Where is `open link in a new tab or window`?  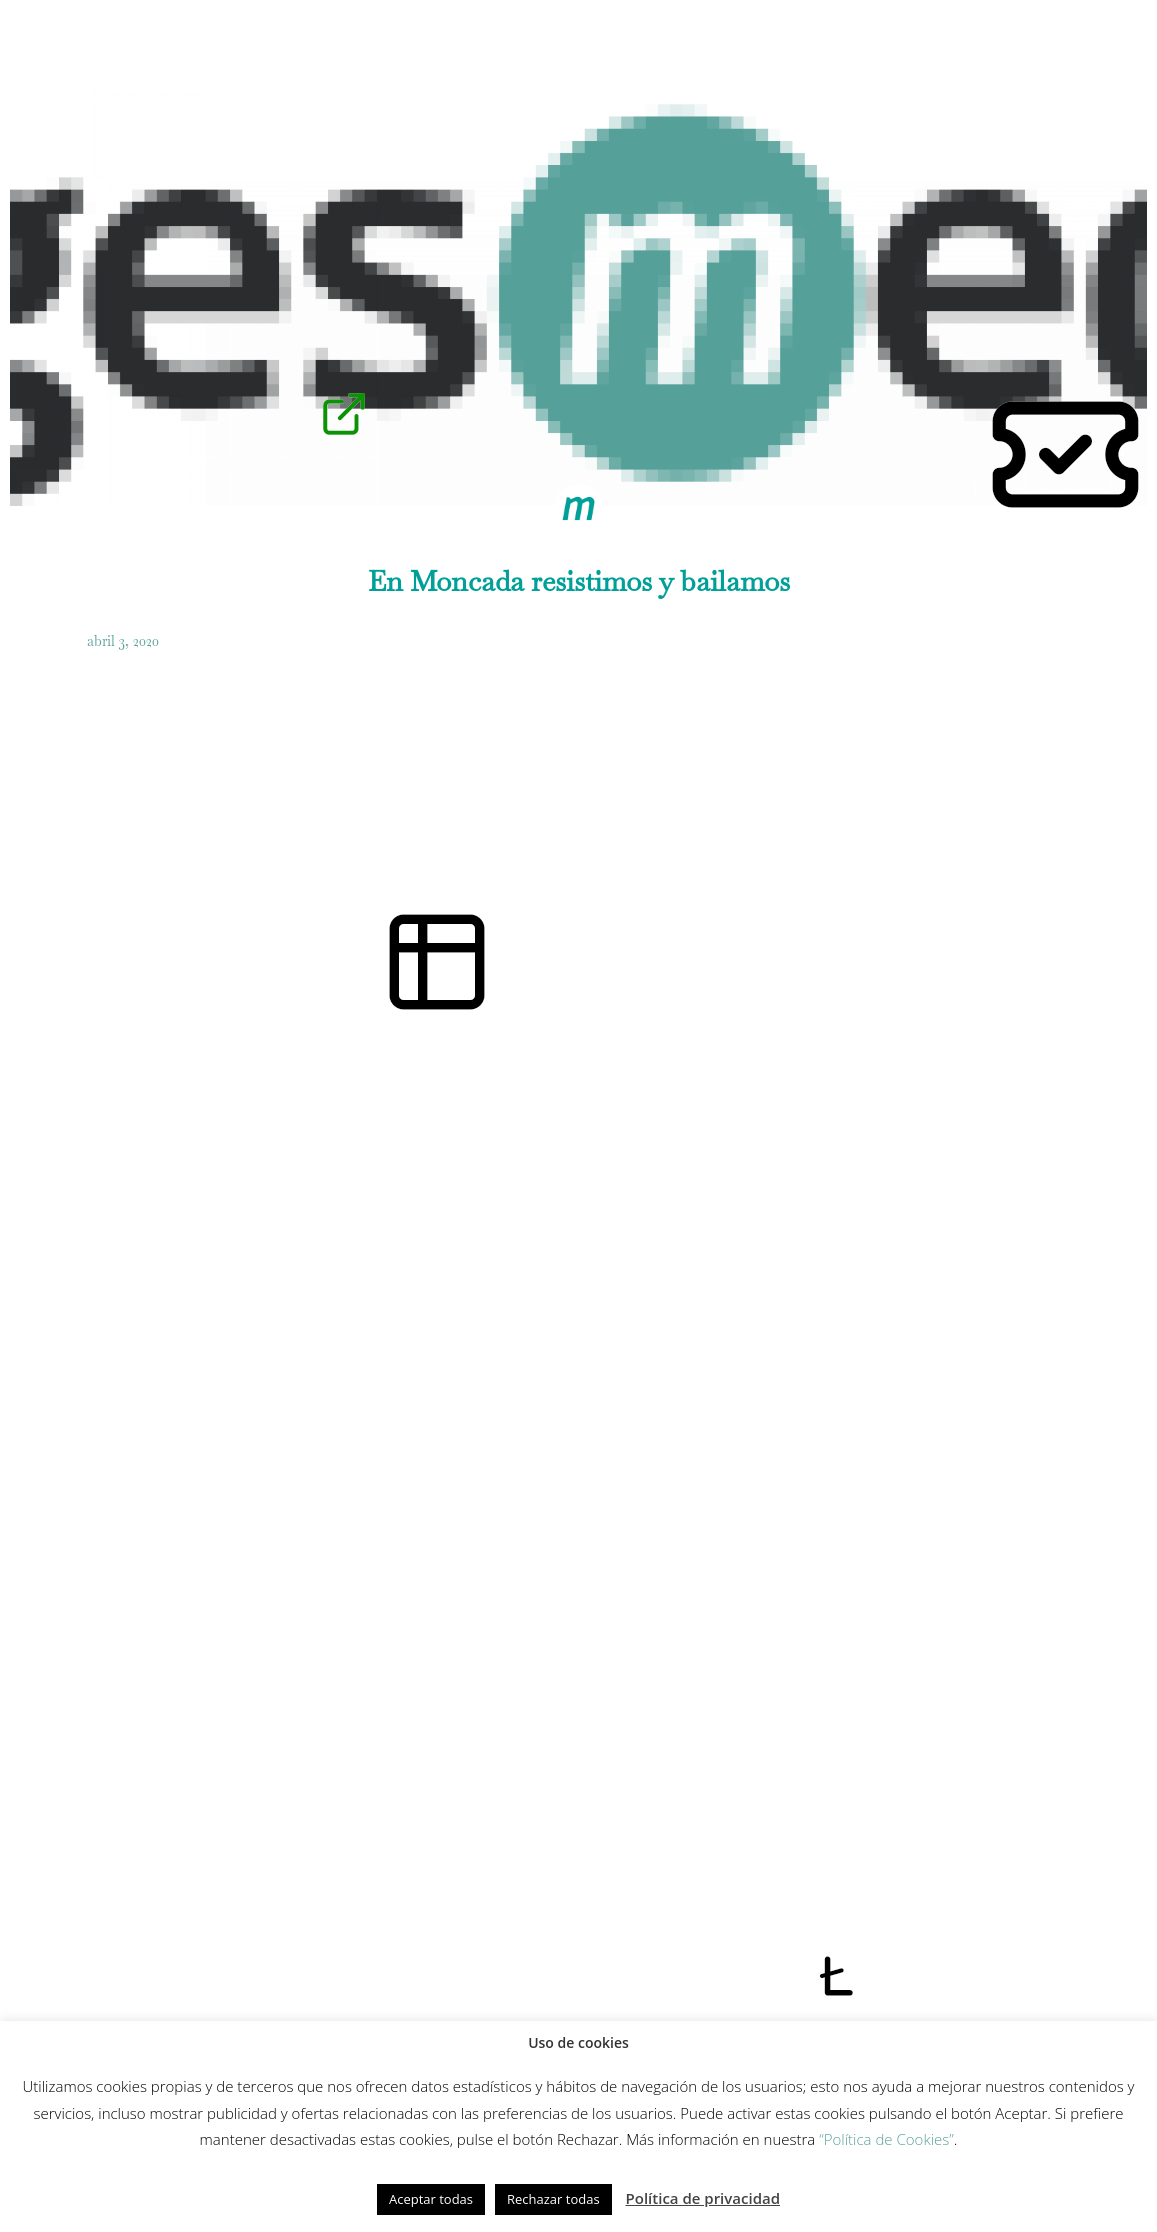
open link in a new tab or window is located at coordinates (344, 414).